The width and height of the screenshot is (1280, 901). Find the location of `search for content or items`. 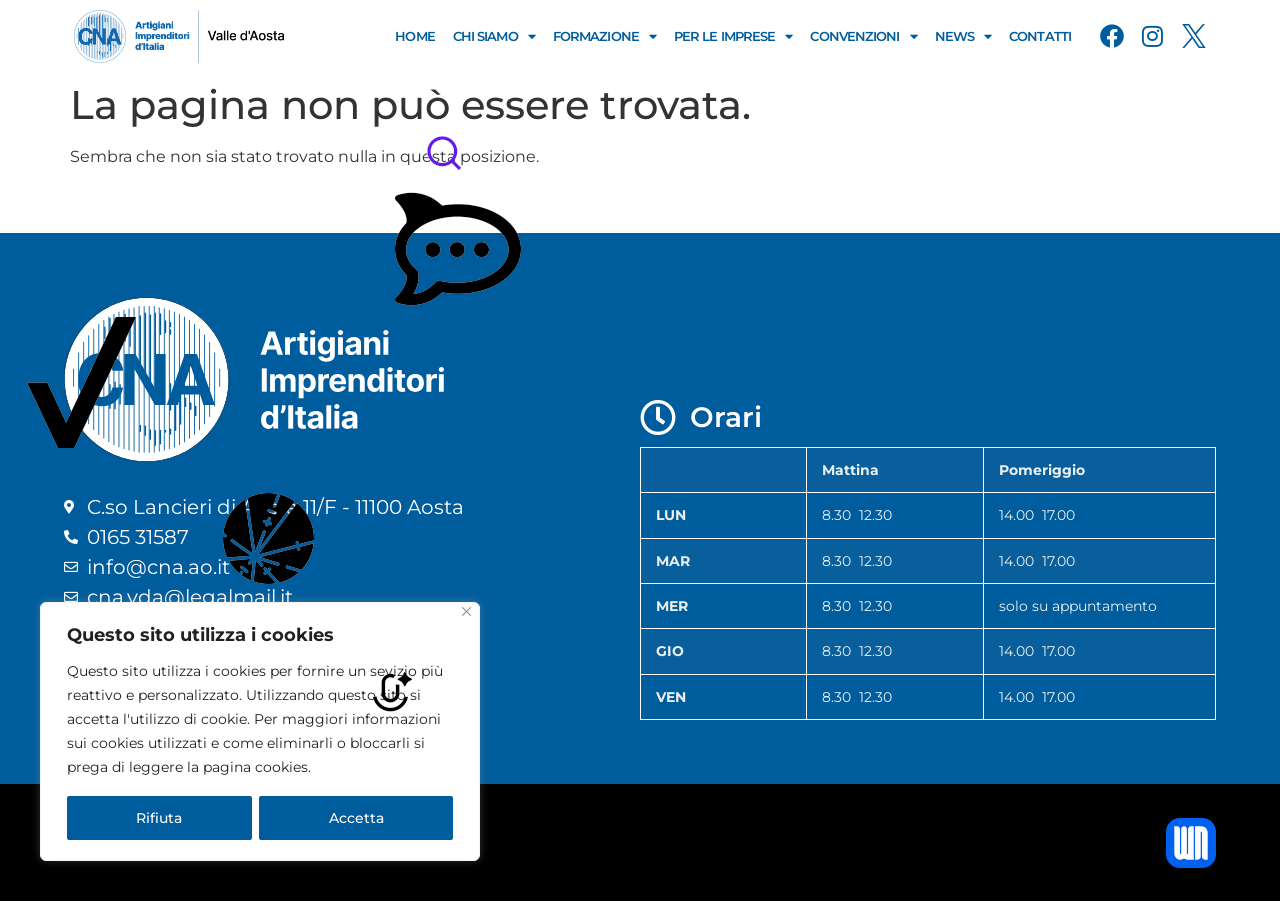

search for content or items is located at coordinates (444, 153).